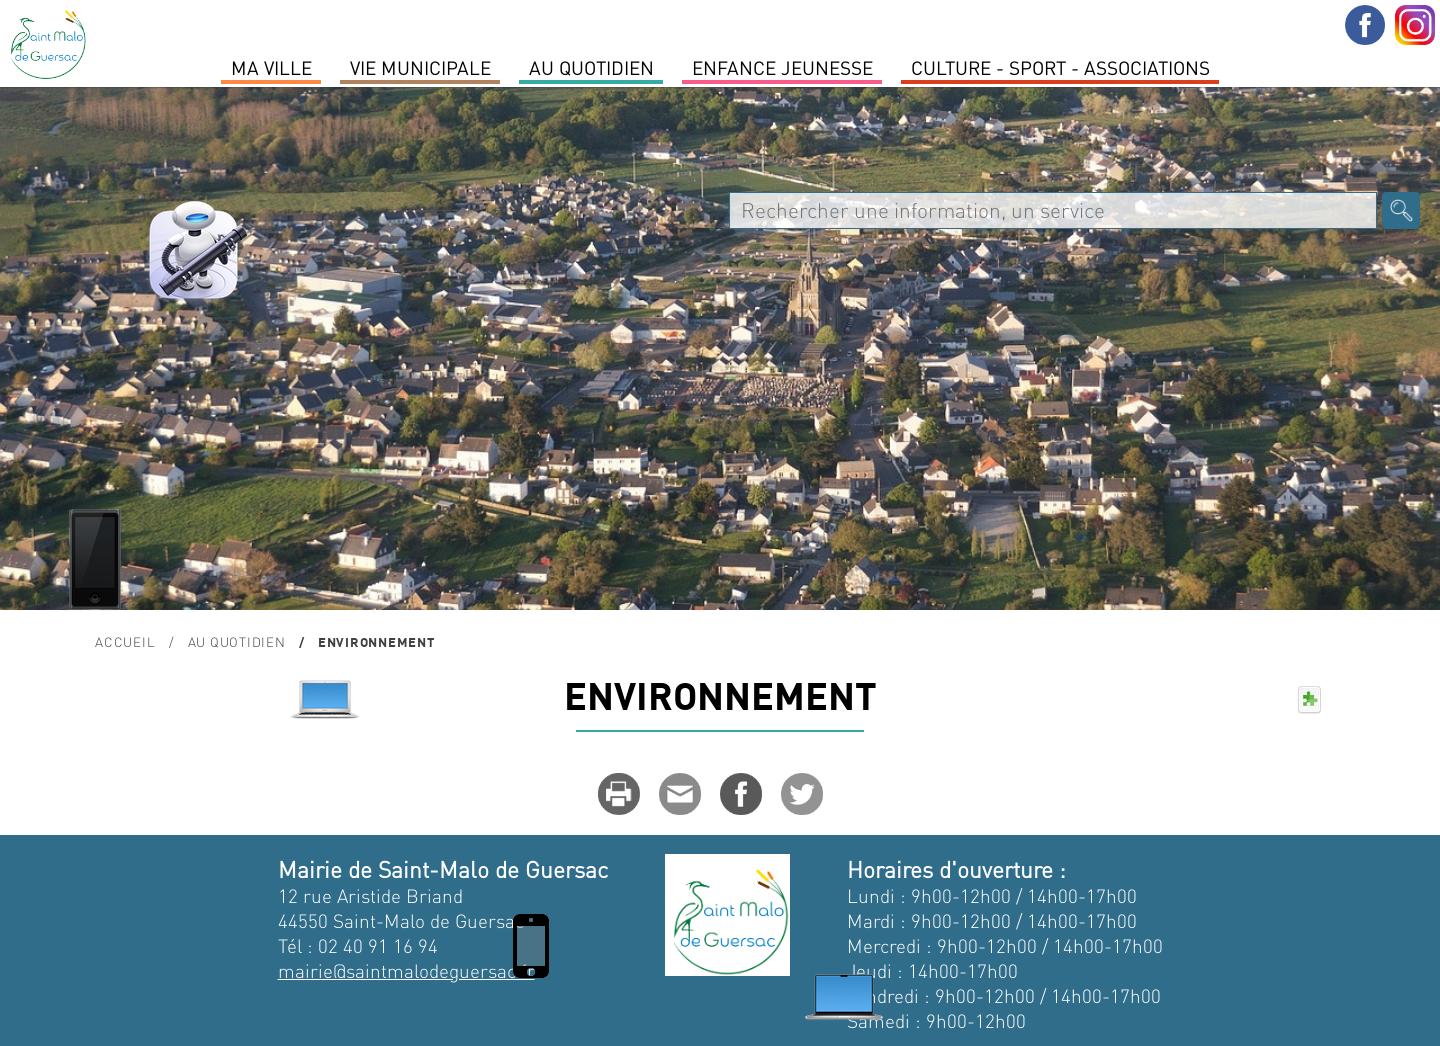 The width and height of the screenshot is (1440, 1046). What do you see at coordinates (325, 694) in the screenshot?
I see `indicates this macbook air in system preferences` at bounding box center [325, 694].